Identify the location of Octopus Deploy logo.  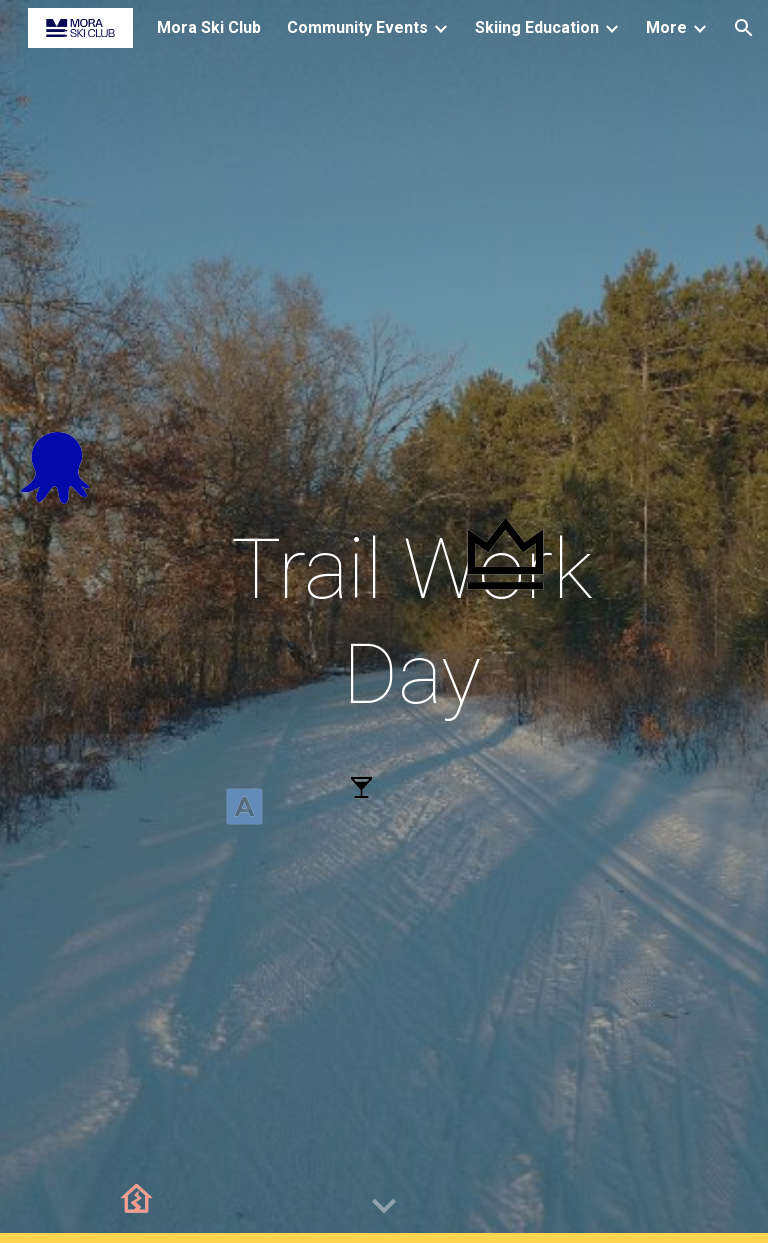
(55, 468).